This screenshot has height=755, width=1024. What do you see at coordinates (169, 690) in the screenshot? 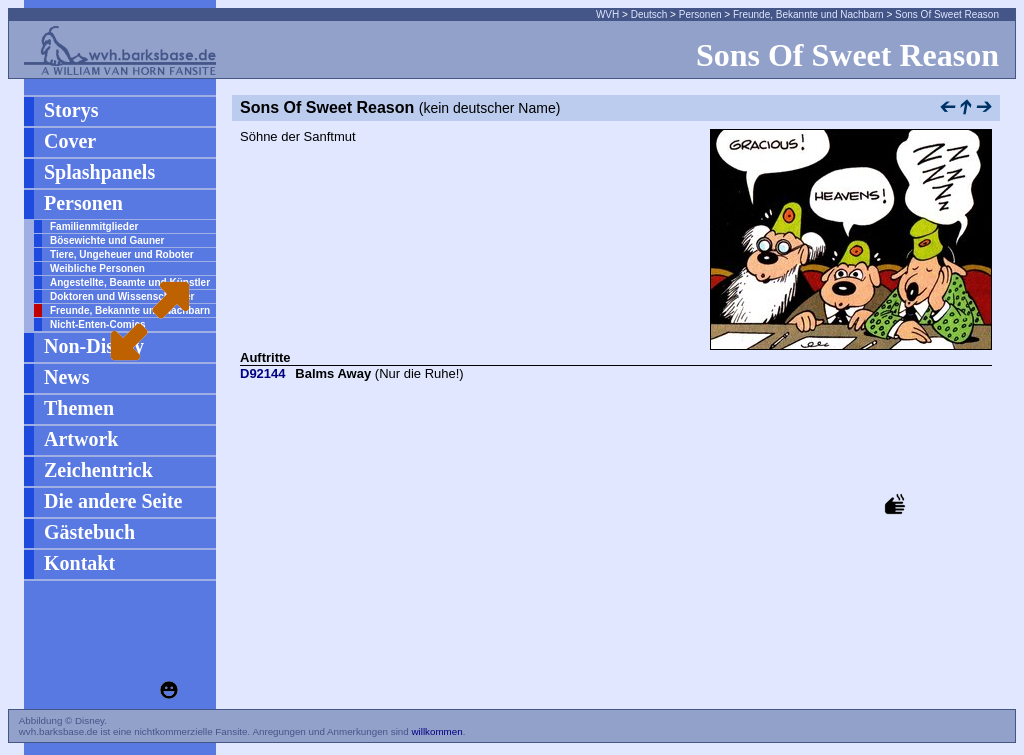
I see `react with laughter to a post or message` at bounding box center [169, 690].